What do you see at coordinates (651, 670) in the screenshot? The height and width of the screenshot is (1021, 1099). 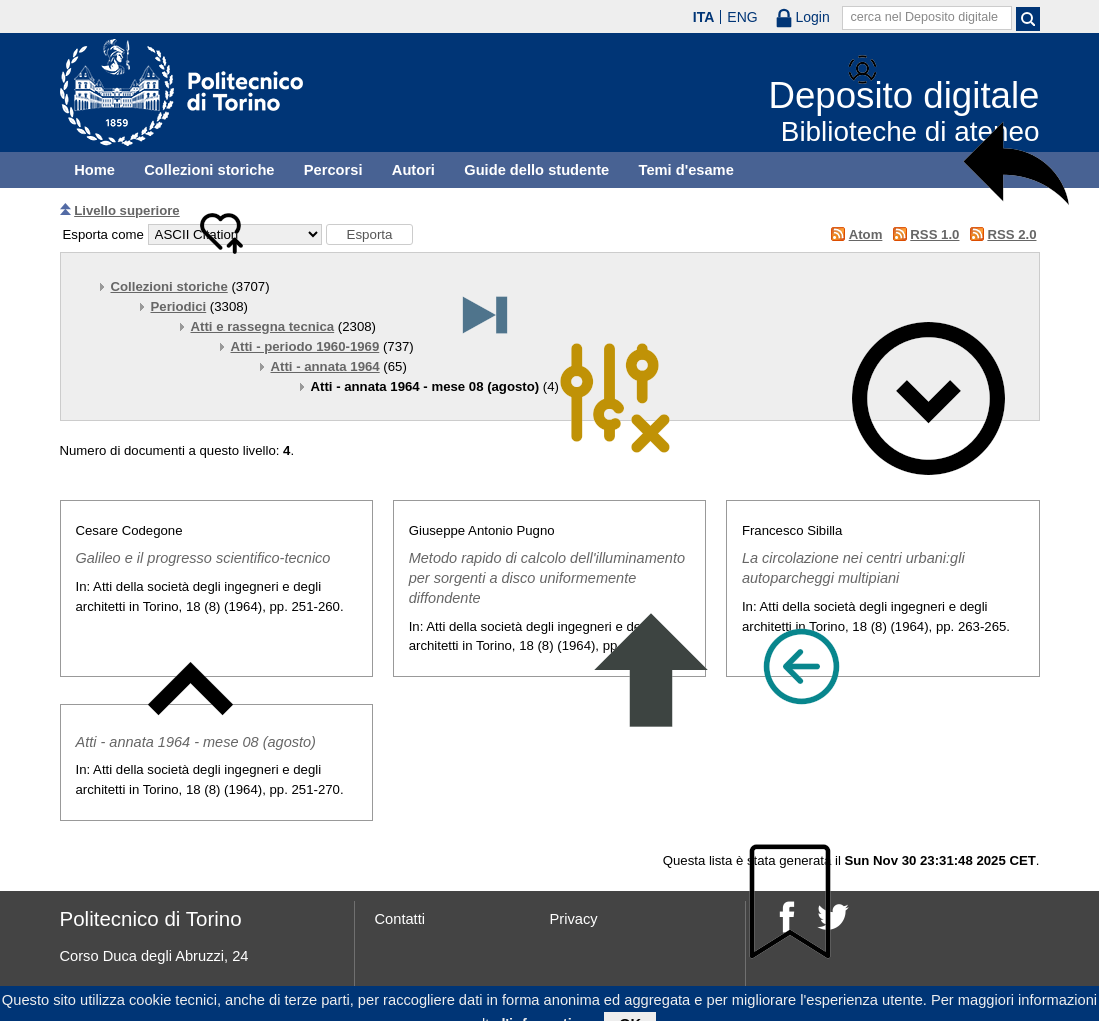 I see `scroll to top of page` at bounding box center [651, 670].